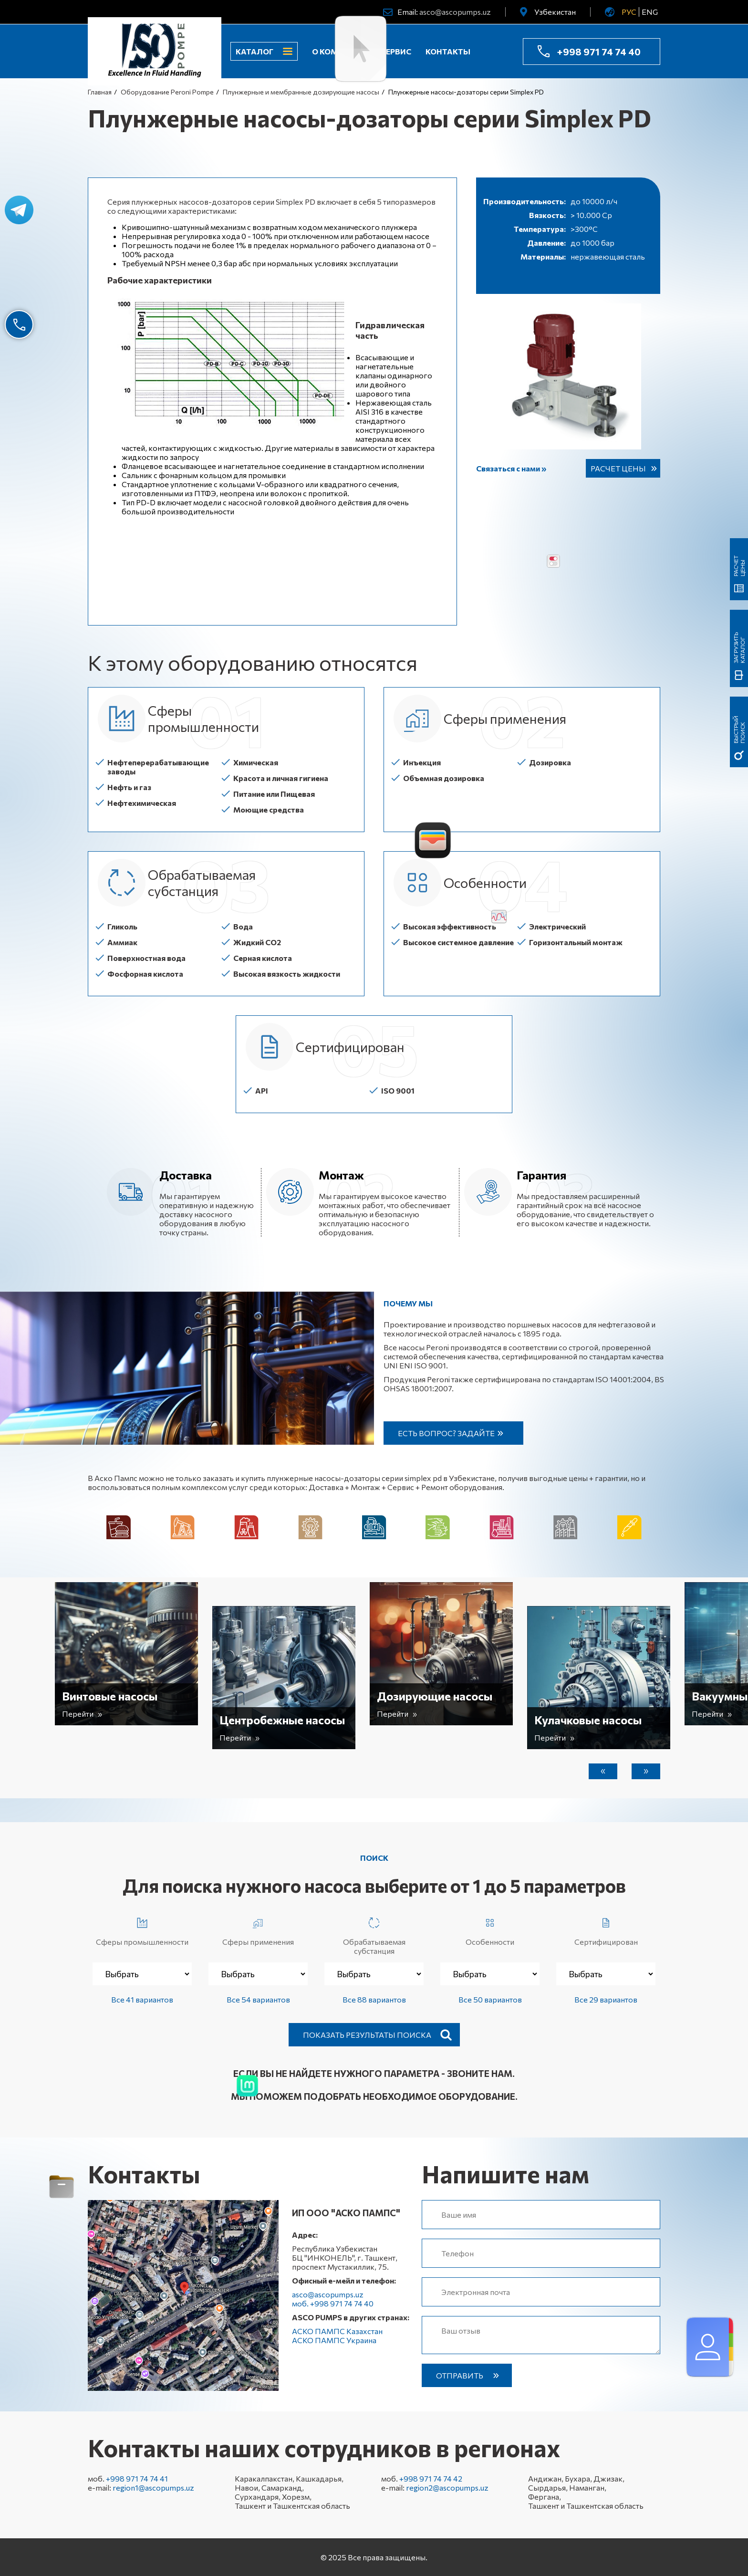  Describe the element at coordinates (553, 561) in the screenshot. I see `open desktop preferences or settings` at that location.